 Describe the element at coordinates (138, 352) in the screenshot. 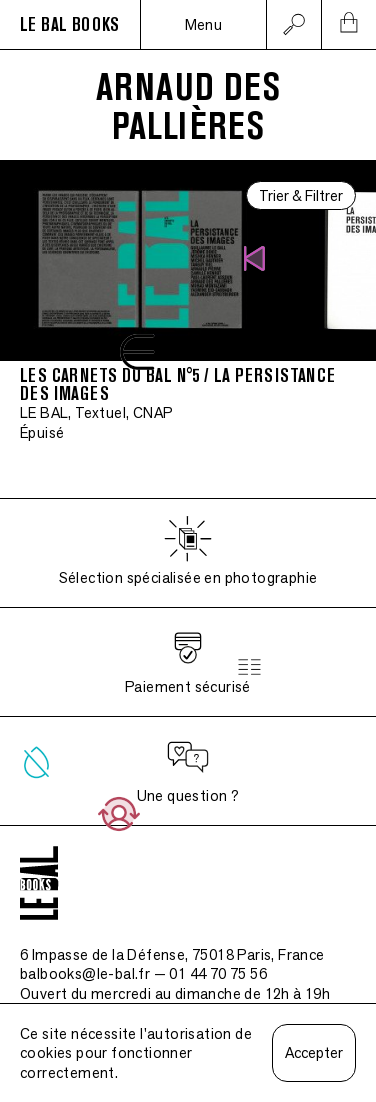

I see `indicates set membership in mathematical notation` at that location.